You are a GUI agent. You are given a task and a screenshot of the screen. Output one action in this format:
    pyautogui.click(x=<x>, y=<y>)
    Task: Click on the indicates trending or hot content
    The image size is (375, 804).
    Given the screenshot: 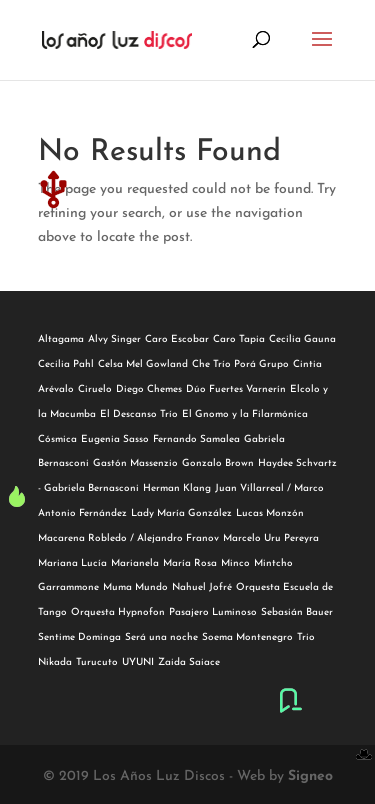 What is the action you would take?
    pyautogui.click(x=17, y=497)
    